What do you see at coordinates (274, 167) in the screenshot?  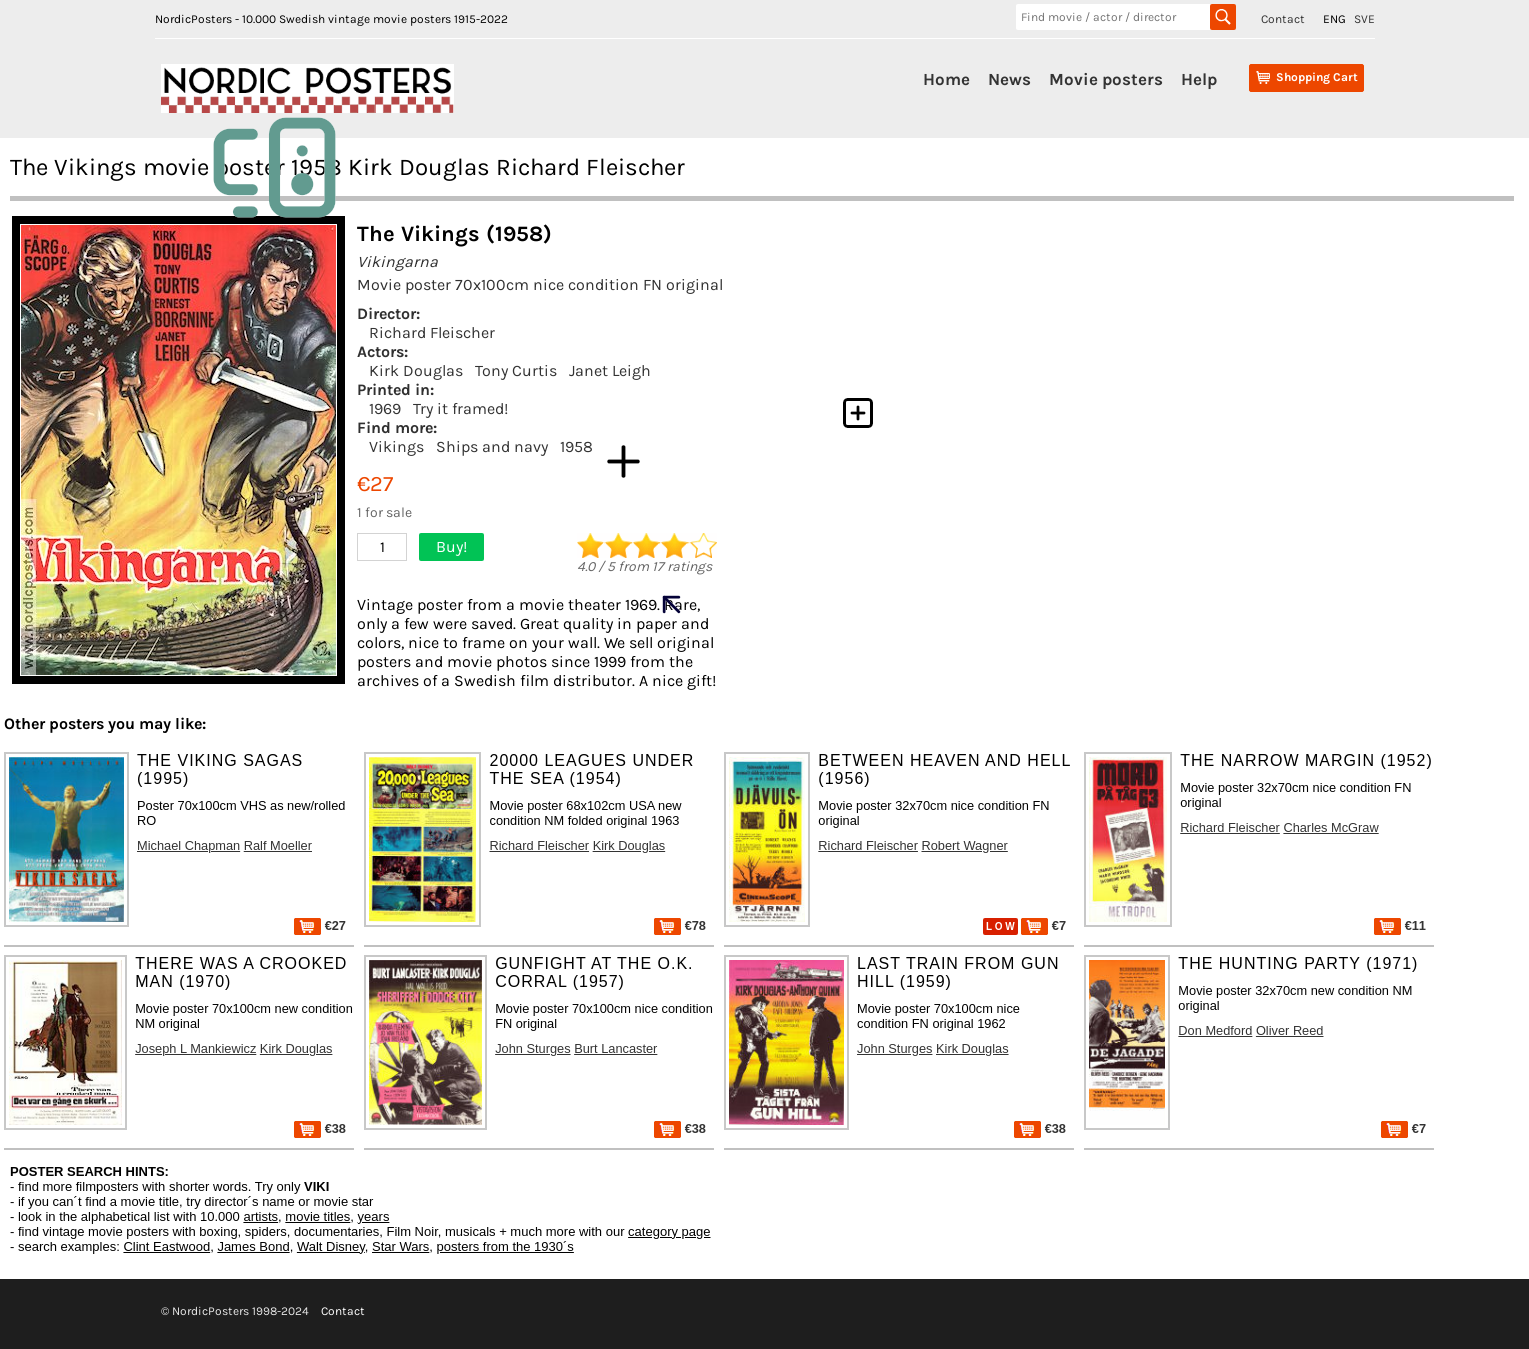 I see `access monitor and speaker settings` at bounding box center [274, 167].